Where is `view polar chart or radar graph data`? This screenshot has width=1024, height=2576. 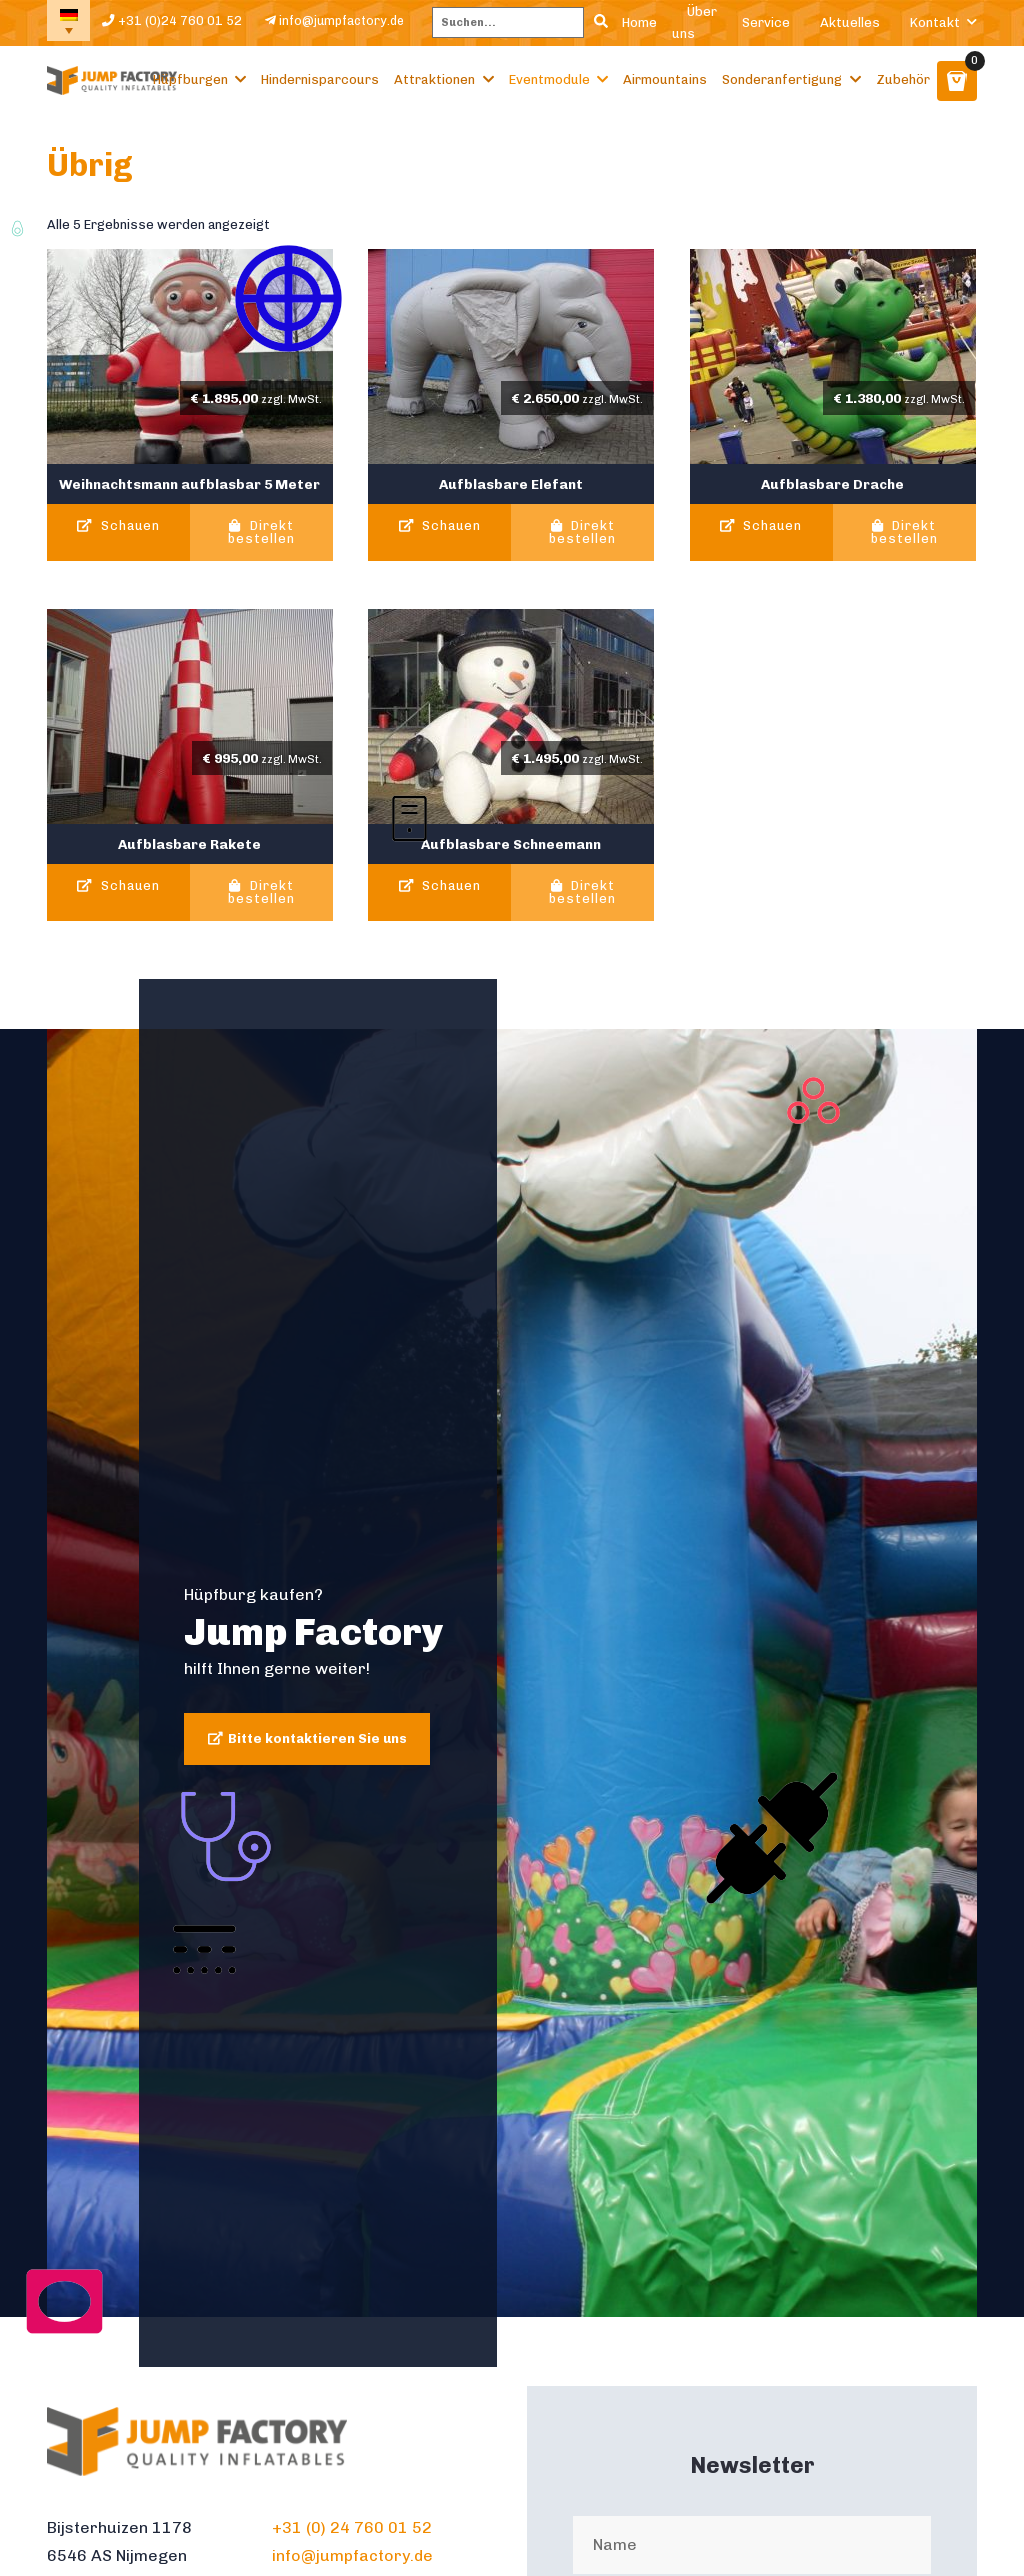
view polar chart or radar graph data is located at coordinates (288, 298).